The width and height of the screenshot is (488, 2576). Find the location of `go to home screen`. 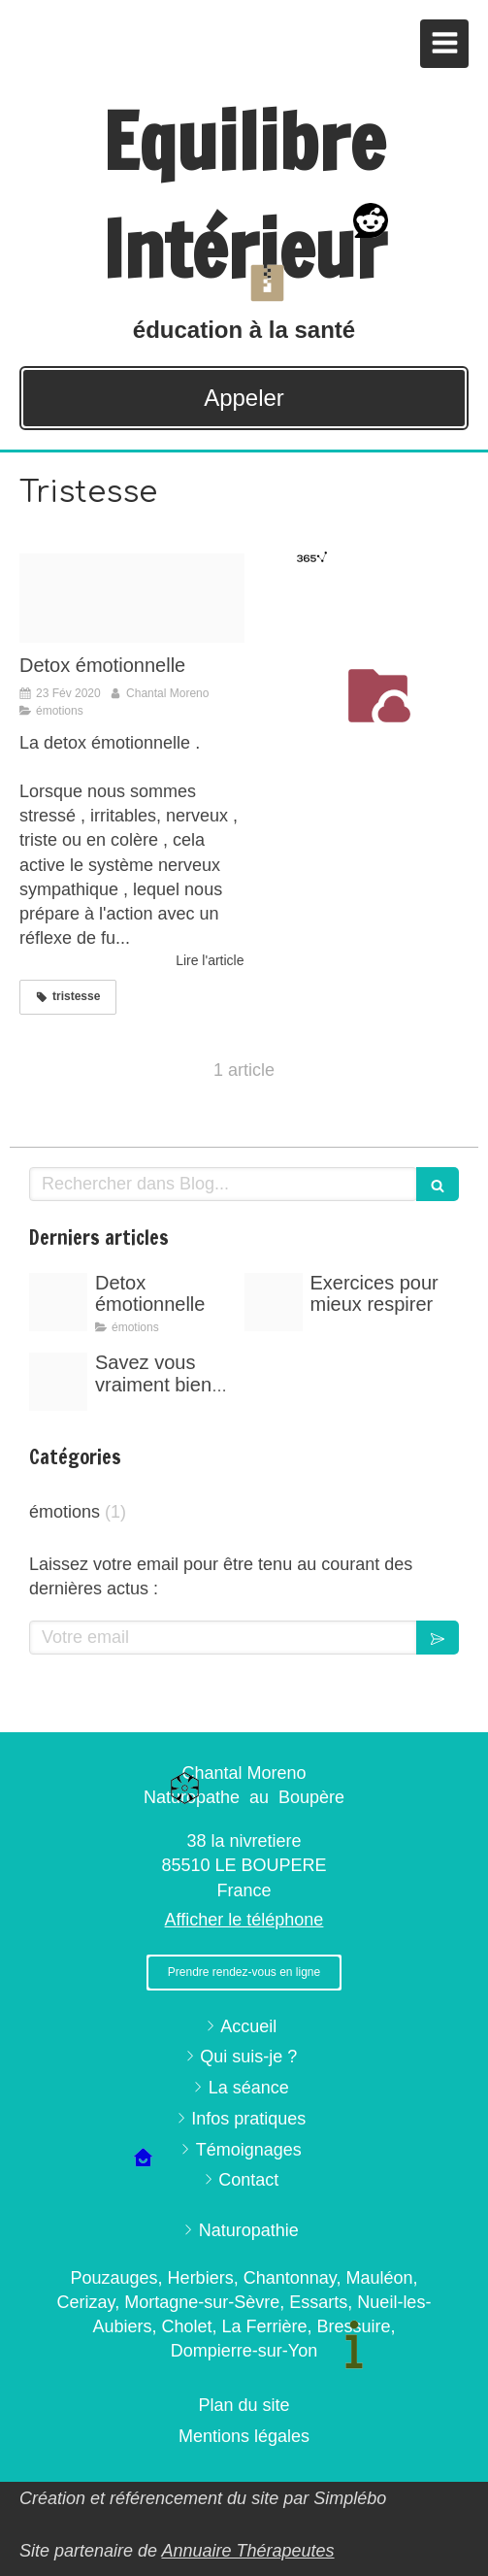

go to home screen is located at coordinates (143, 2158).